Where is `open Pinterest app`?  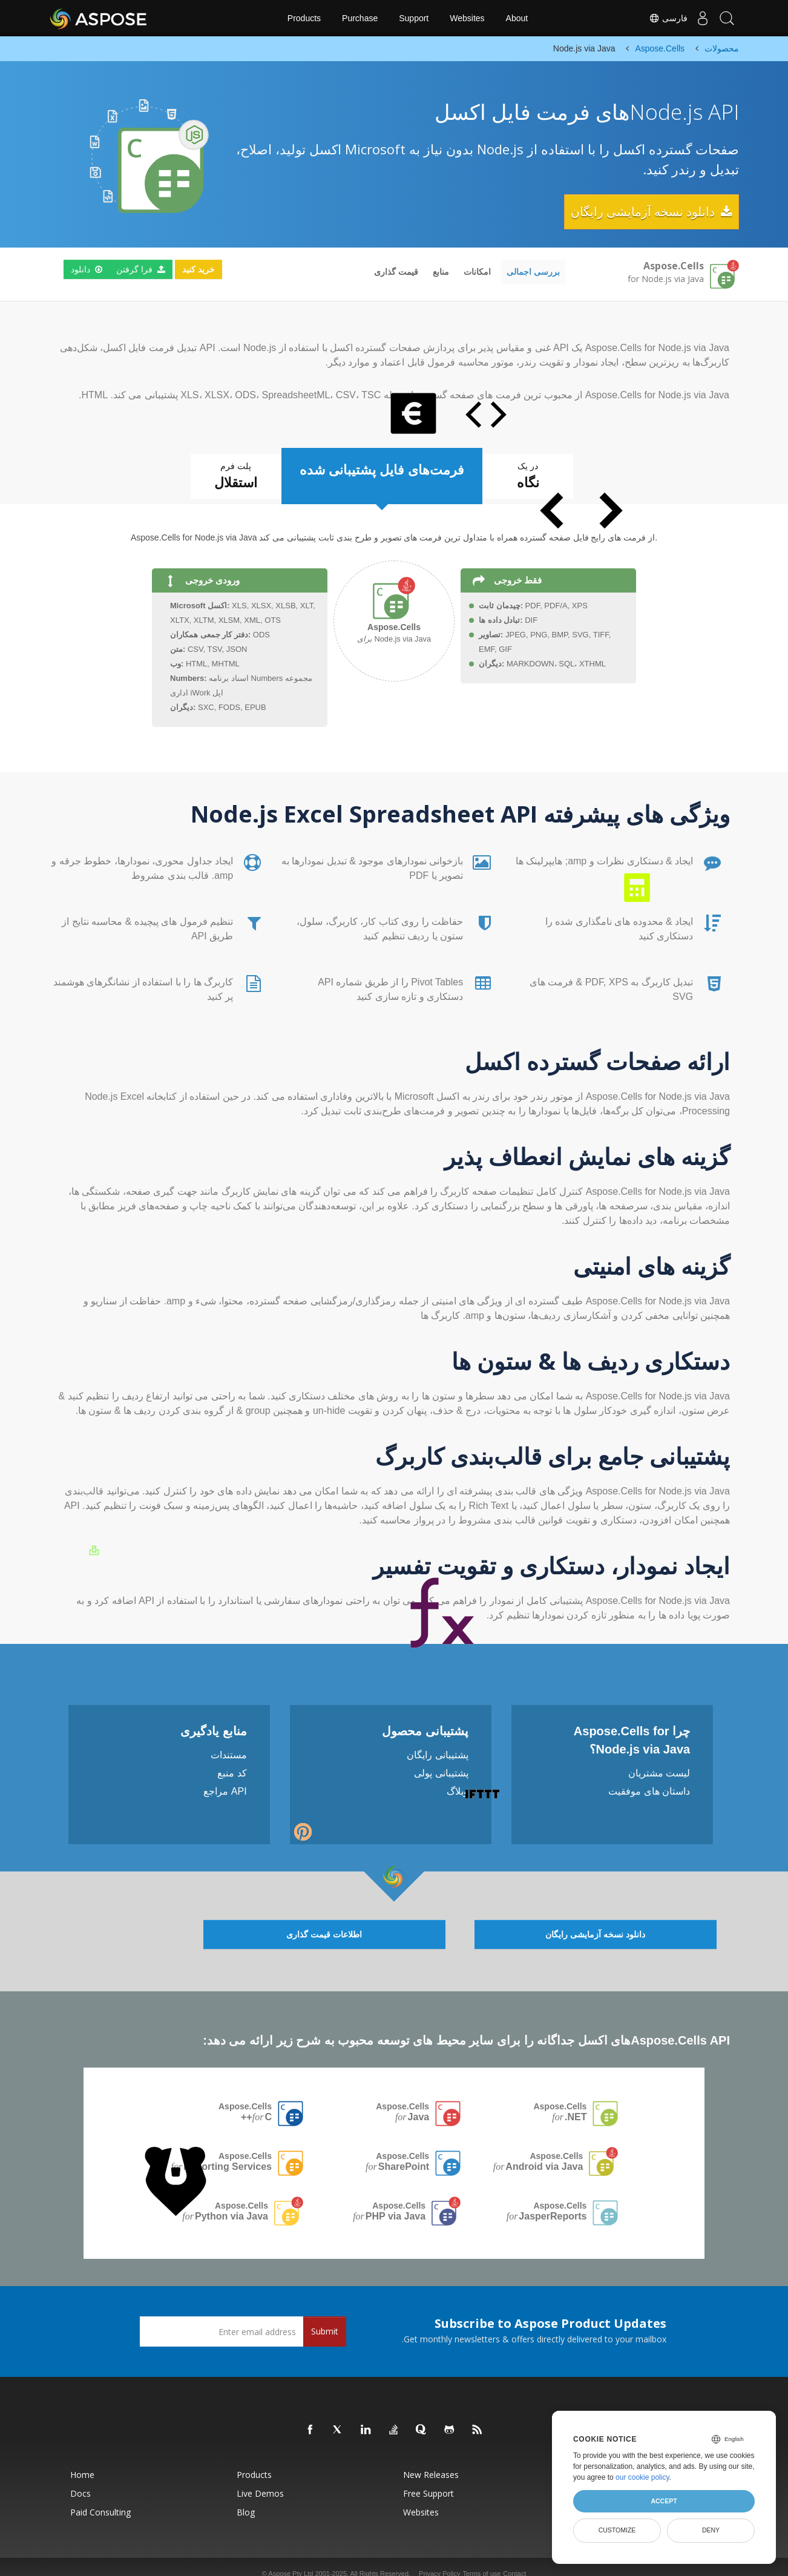
open Pinterest app is located at coordinates (303, 1832).